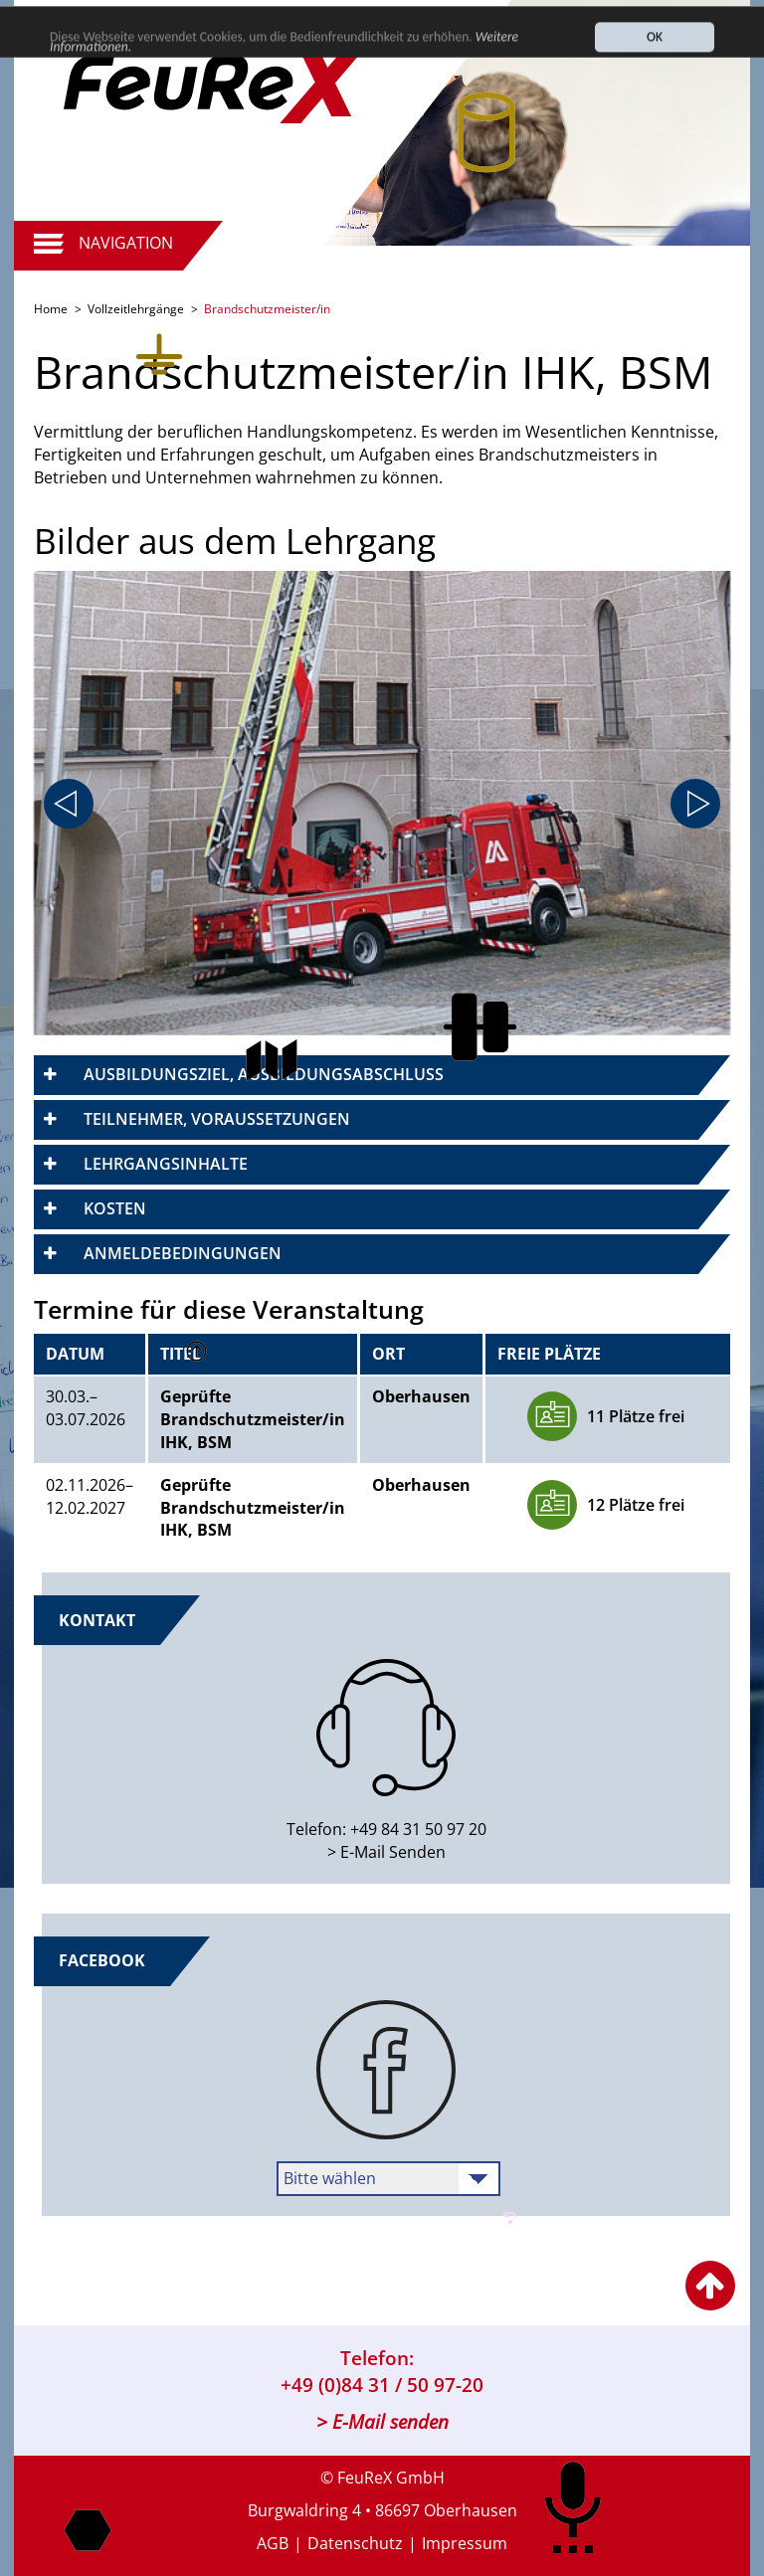 This screenshot has height=2576, width=764. What do you see at coordinates (159, 354) in the screenshot?
I see `indicates electrical ground connection in circuit diagrams` at bounding box center [159, 354].